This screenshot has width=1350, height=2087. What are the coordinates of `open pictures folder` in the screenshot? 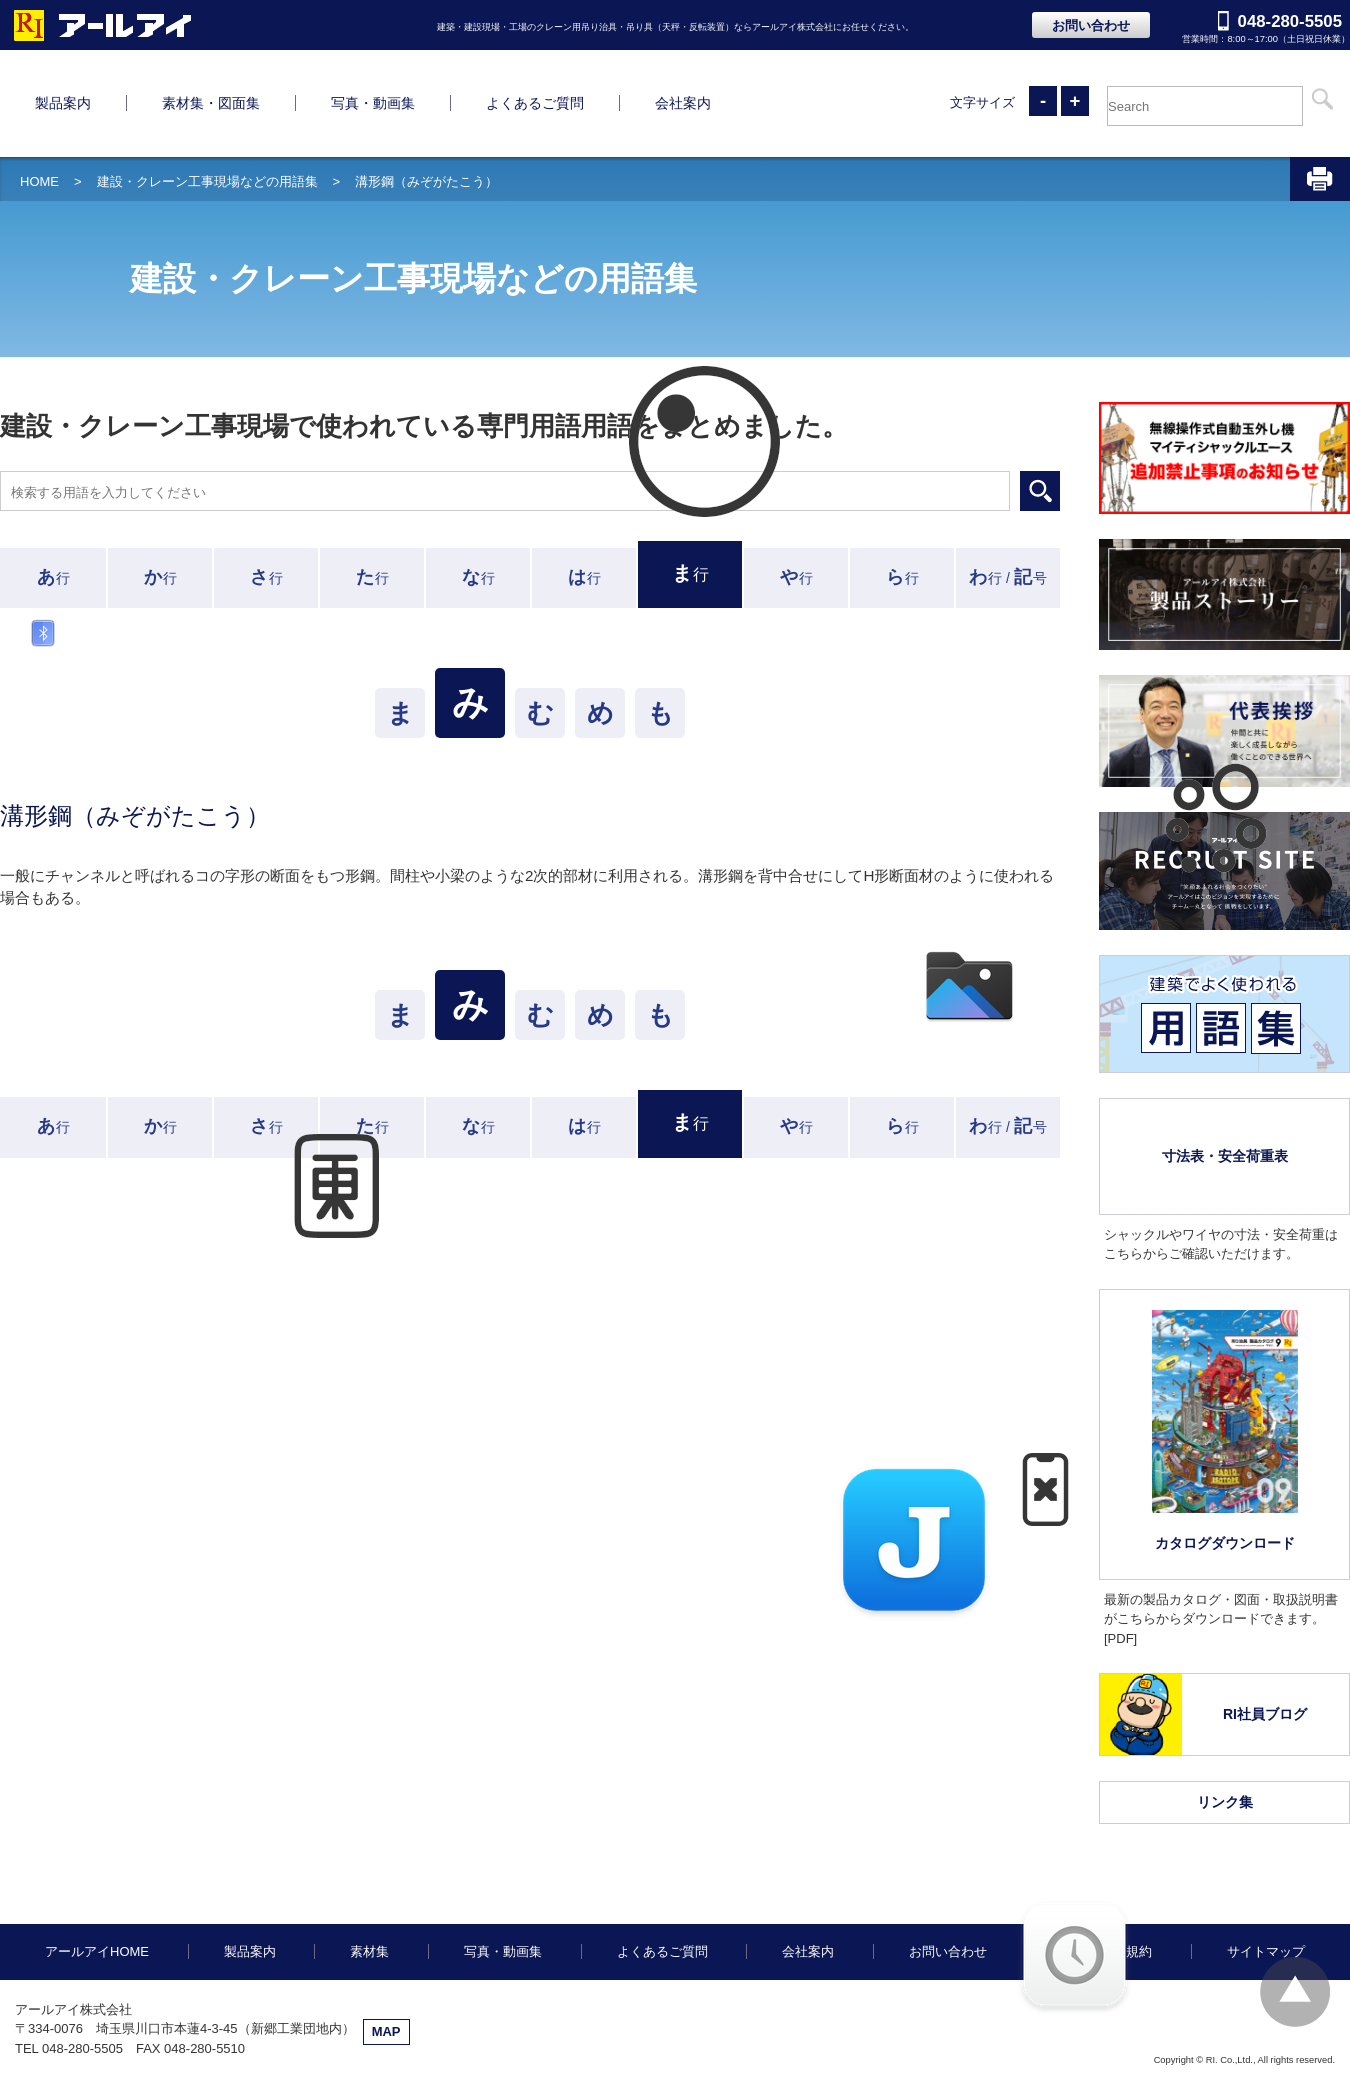 It's located at (969, 988).